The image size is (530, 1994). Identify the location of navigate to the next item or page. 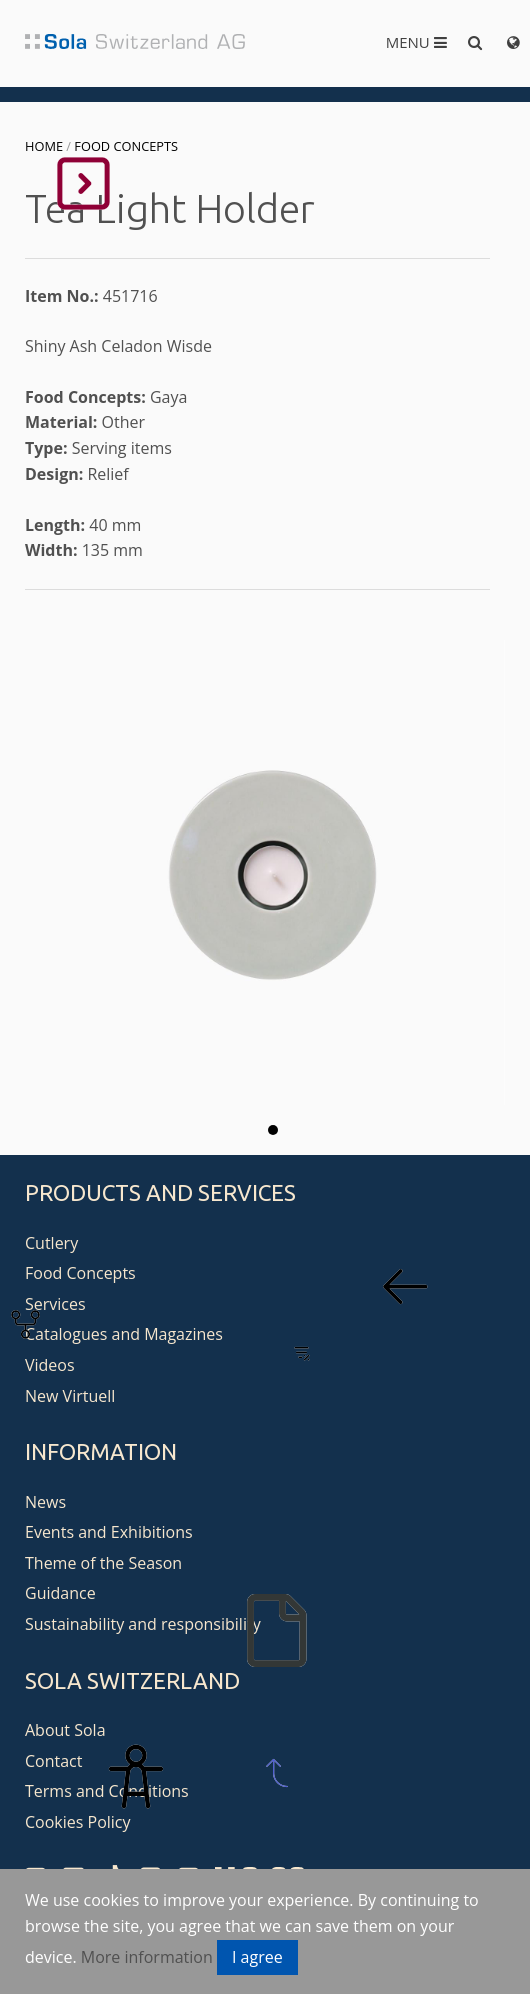
(83, 183).